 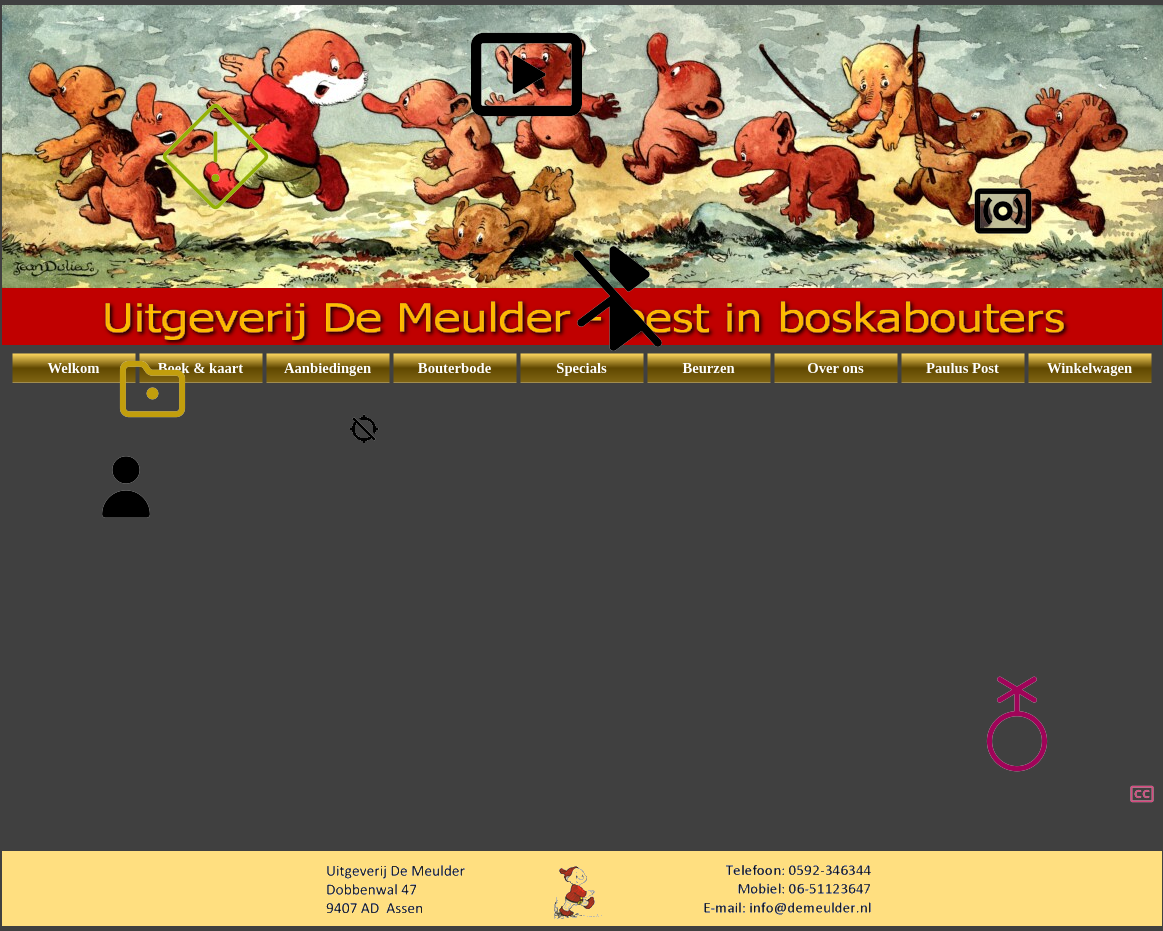 I want to click on indicates nonbinary gender identity option, so click(x=1017, y=724).